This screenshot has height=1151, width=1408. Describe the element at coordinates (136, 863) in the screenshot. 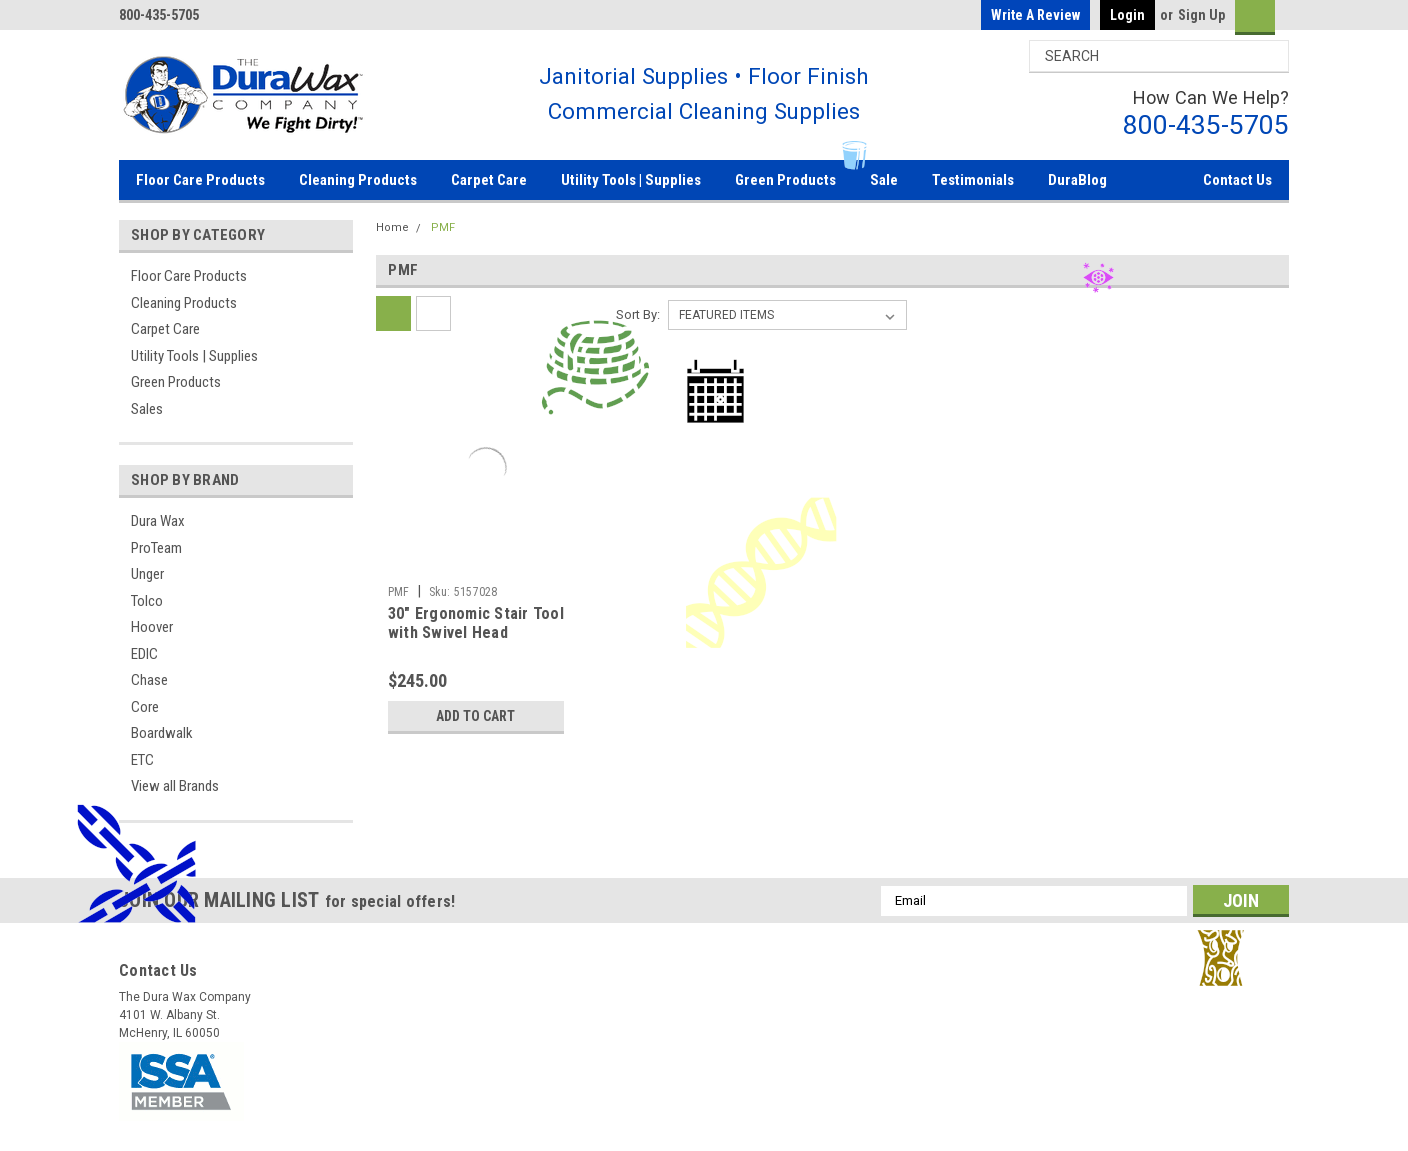

I see `indicates a linked or connected status` at that location.